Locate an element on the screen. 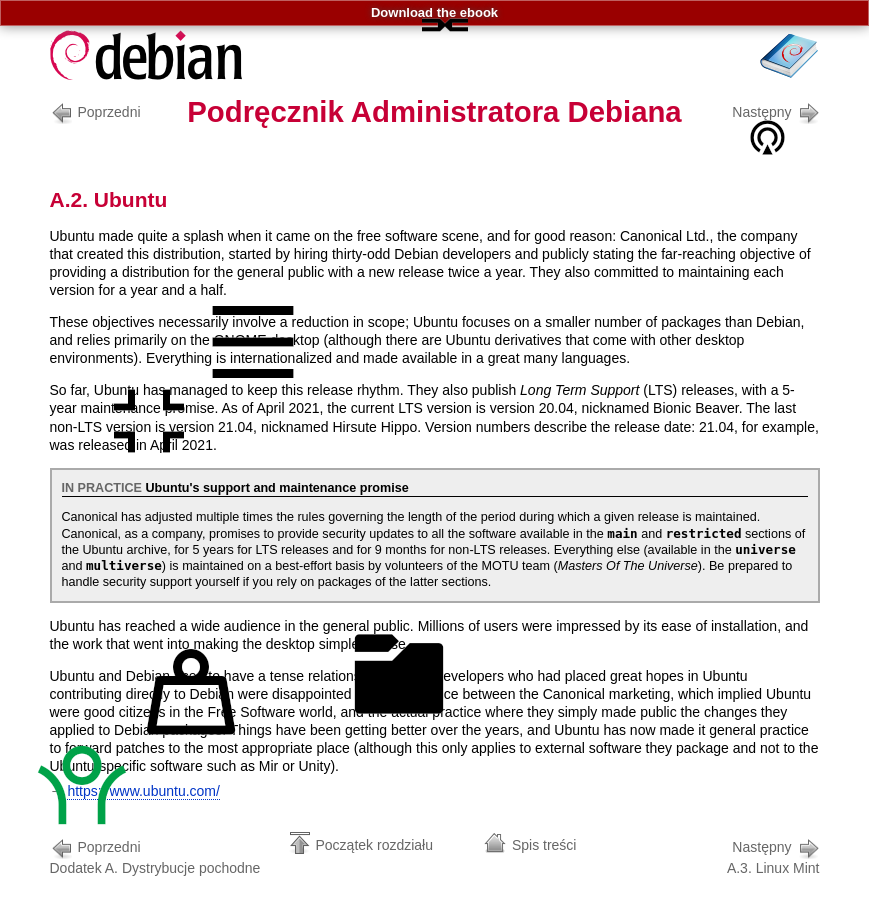  exit fullscreen mode is located at coordinates (149, 421).